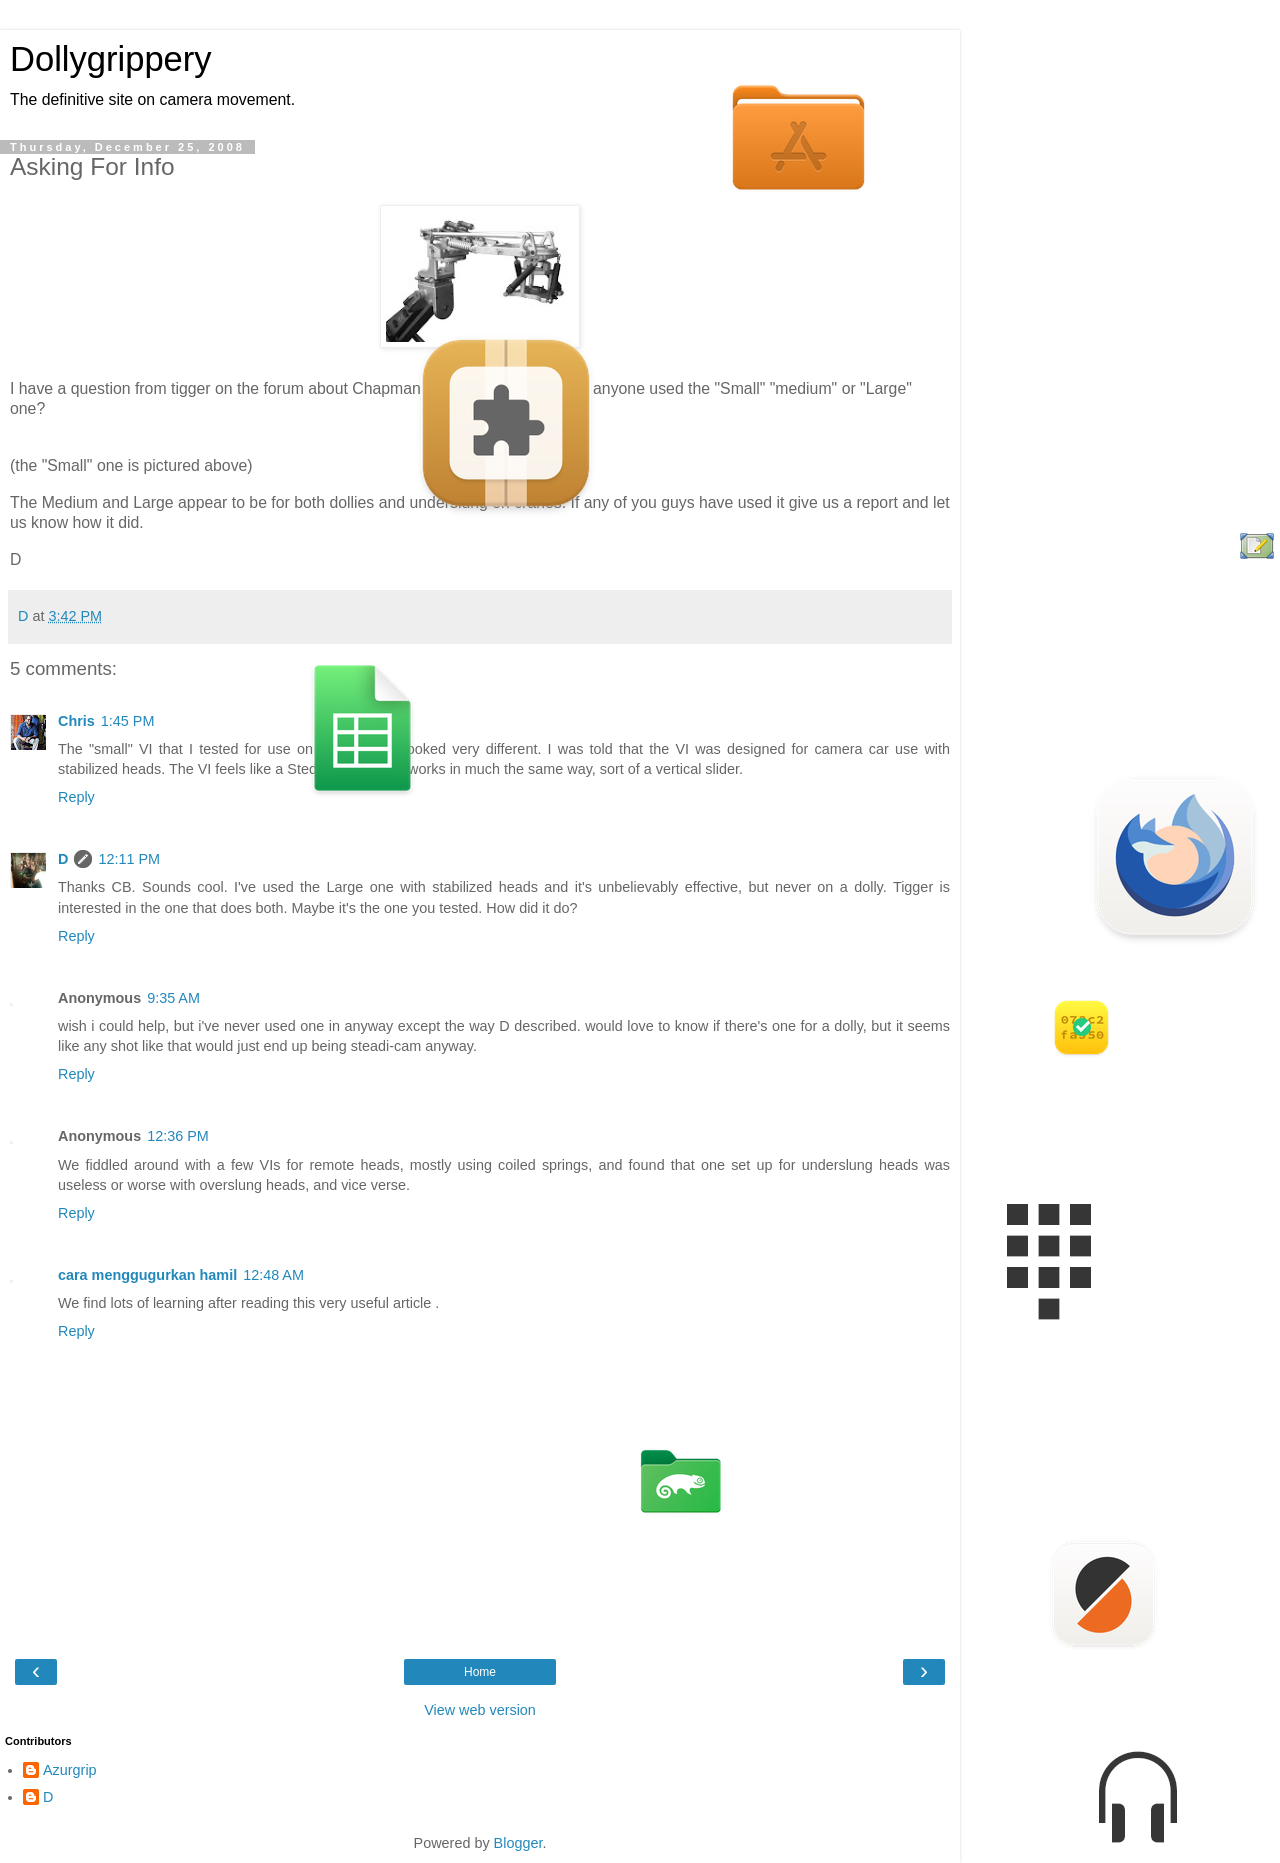 The image size is (1280, 1863). What do you see at coordinates (1257, 546) in the screenshot?
I see `indicates a file or shortcut saved to desktop` at bounding box center [1257, 546].